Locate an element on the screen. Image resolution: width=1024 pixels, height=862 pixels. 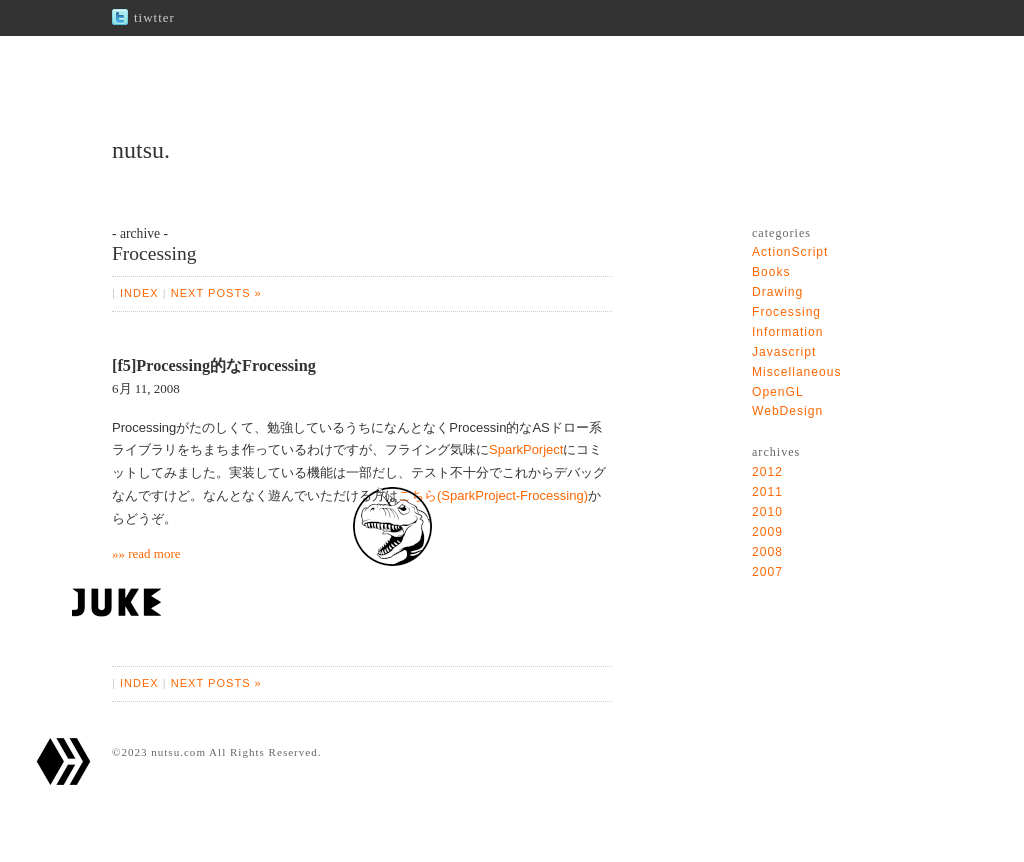
juke music streaming service logo is located at coordinates (116, 602).